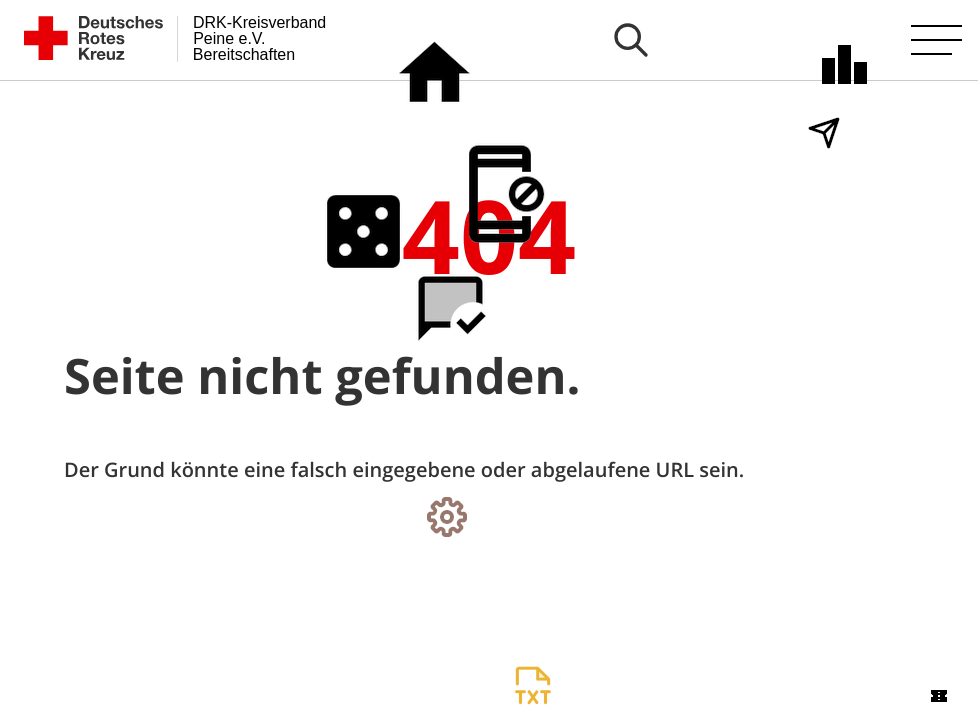 This screenshot has height=720, width=978. What do you see at coordinates (447, 517) in the screenshot?
I see `access app settings` at bounding box center [447, 517].